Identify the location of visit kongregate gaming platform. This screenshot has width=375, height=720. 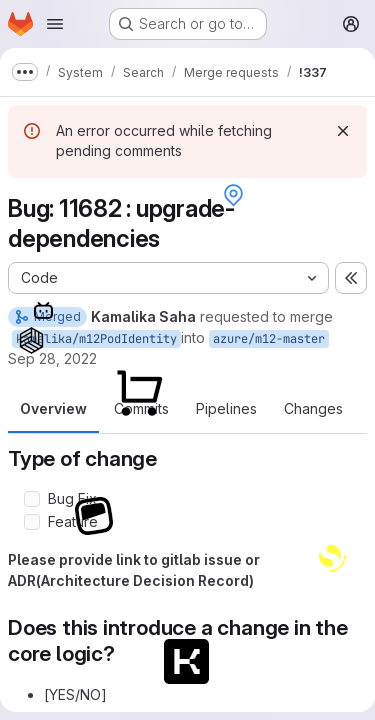
(186, 661).